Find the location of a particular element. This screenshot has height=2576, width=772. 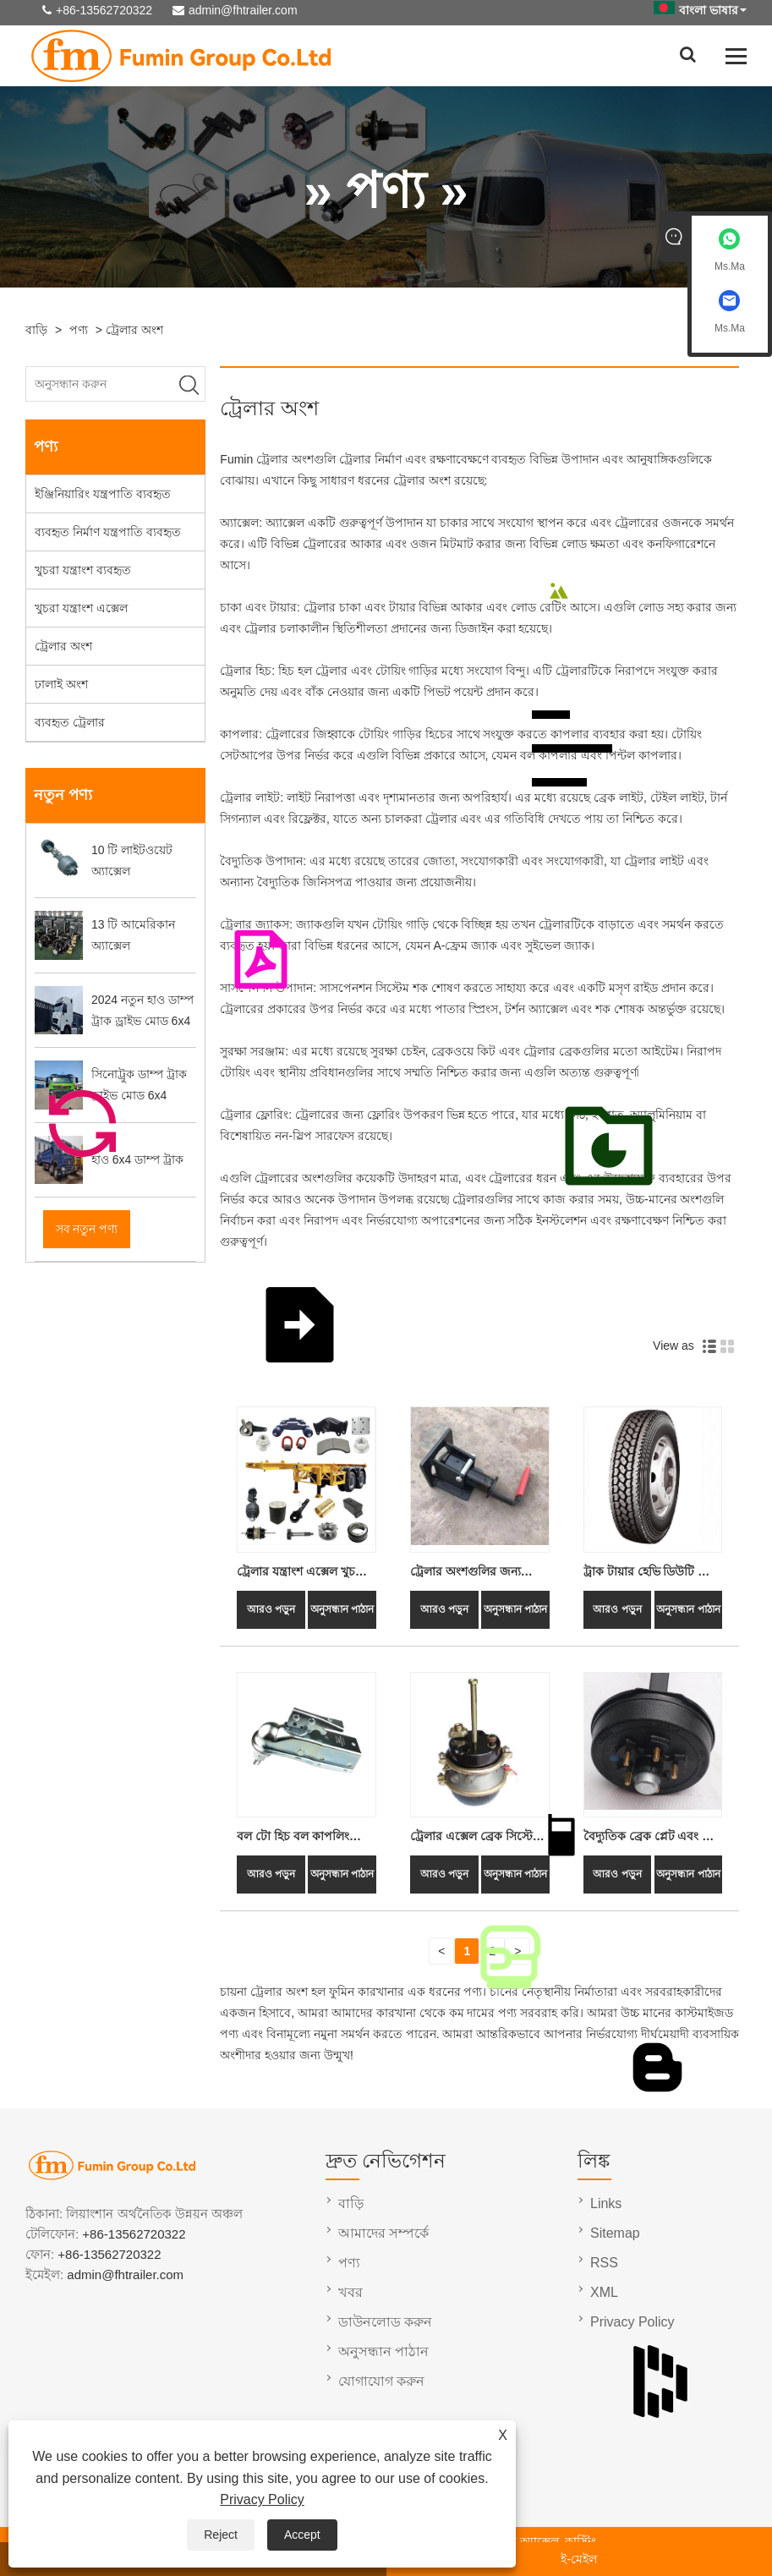

view or open a PDF document is located at coordinates (260, 959).